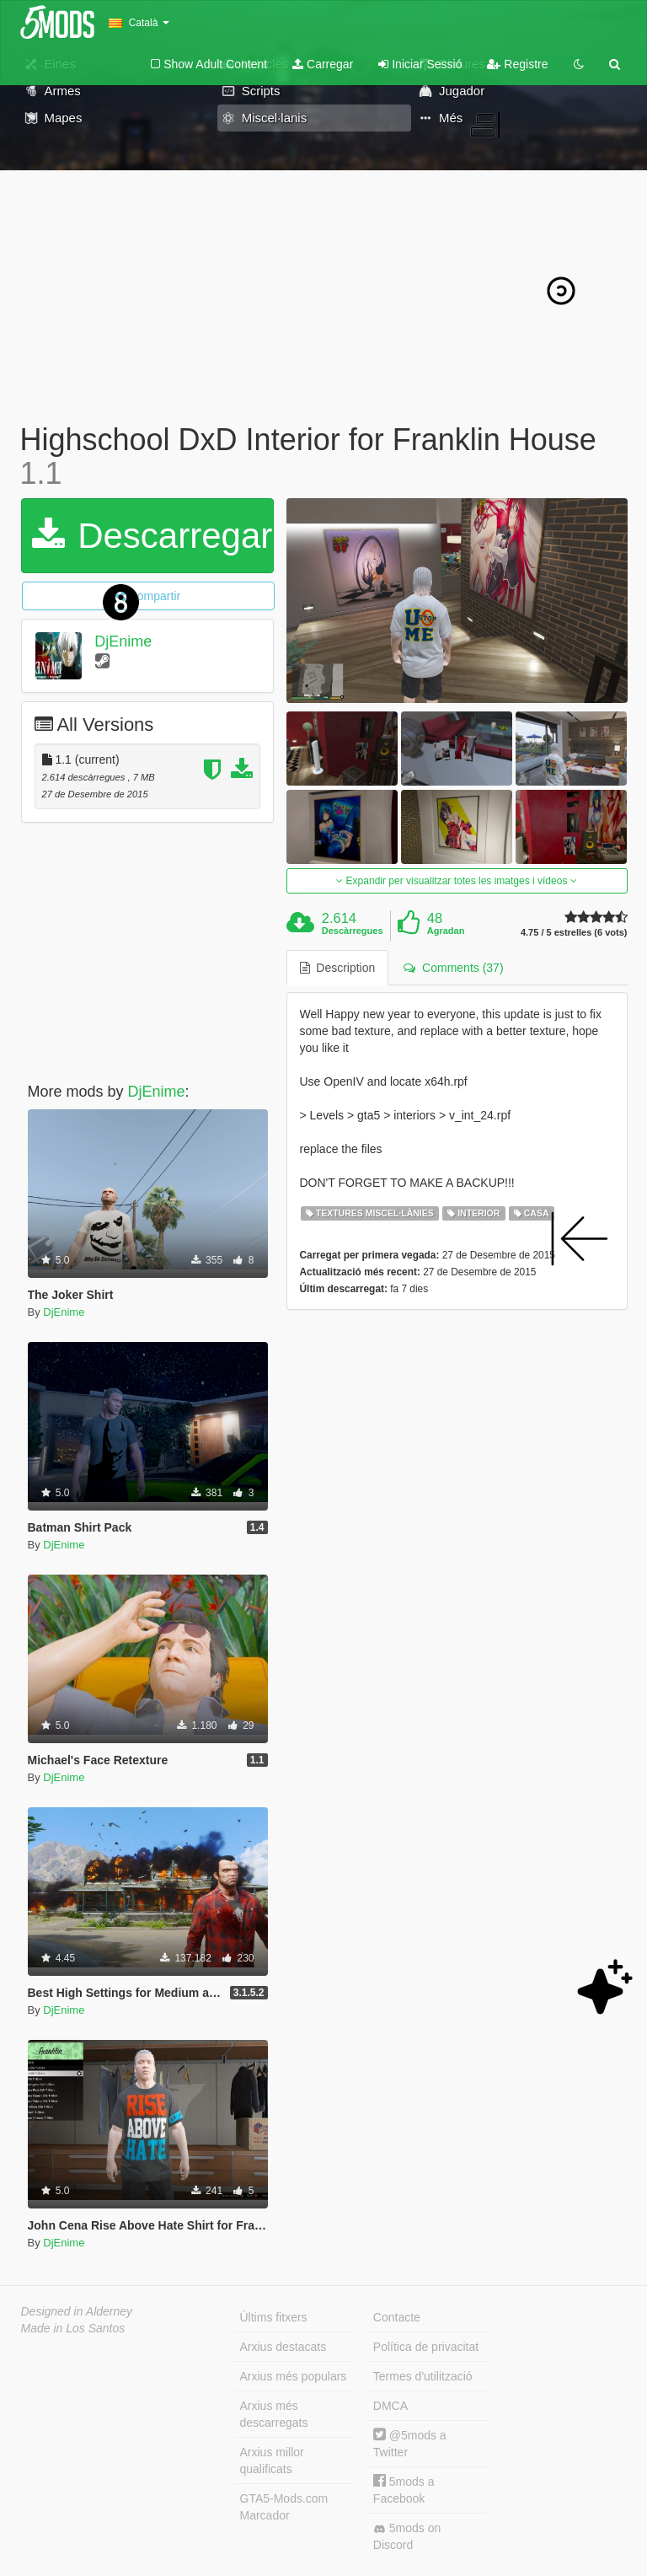 The image size is (647, 2576). Describe the element at coordinates (578, 1238) in the screenshot. I see `navigate to the beginning or first item` at that location.